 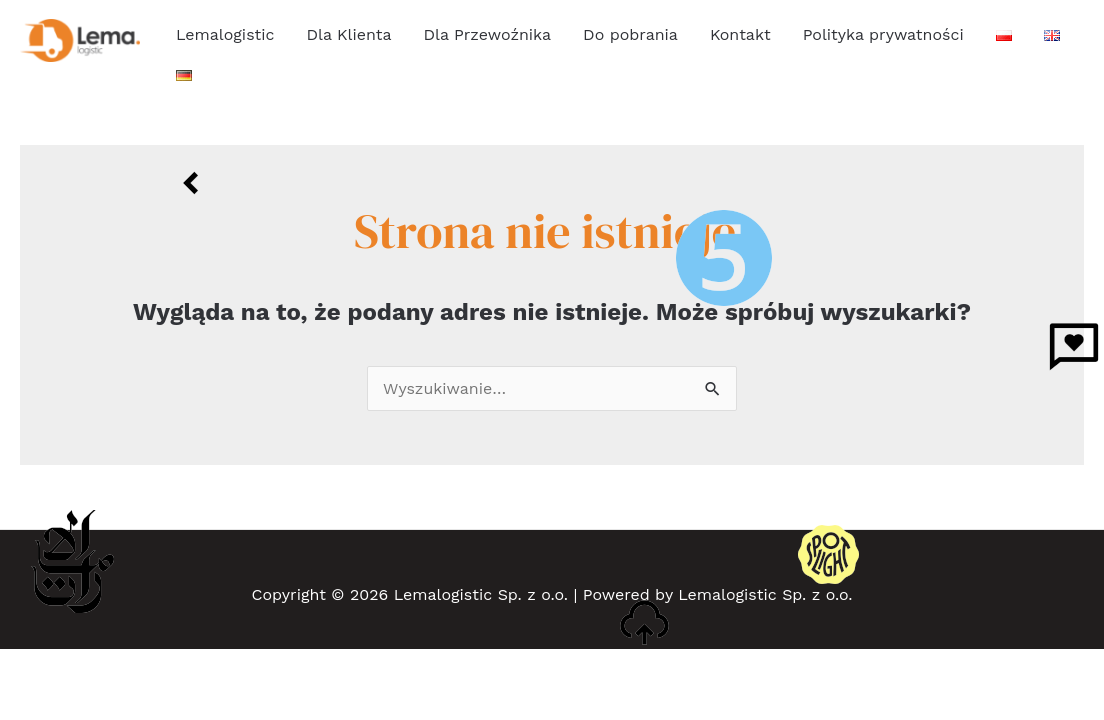 What do you see at coordinates (191, 183) in the screenshot?
I see `navigate to the previous item or screen` at bounding box center [191, 183].